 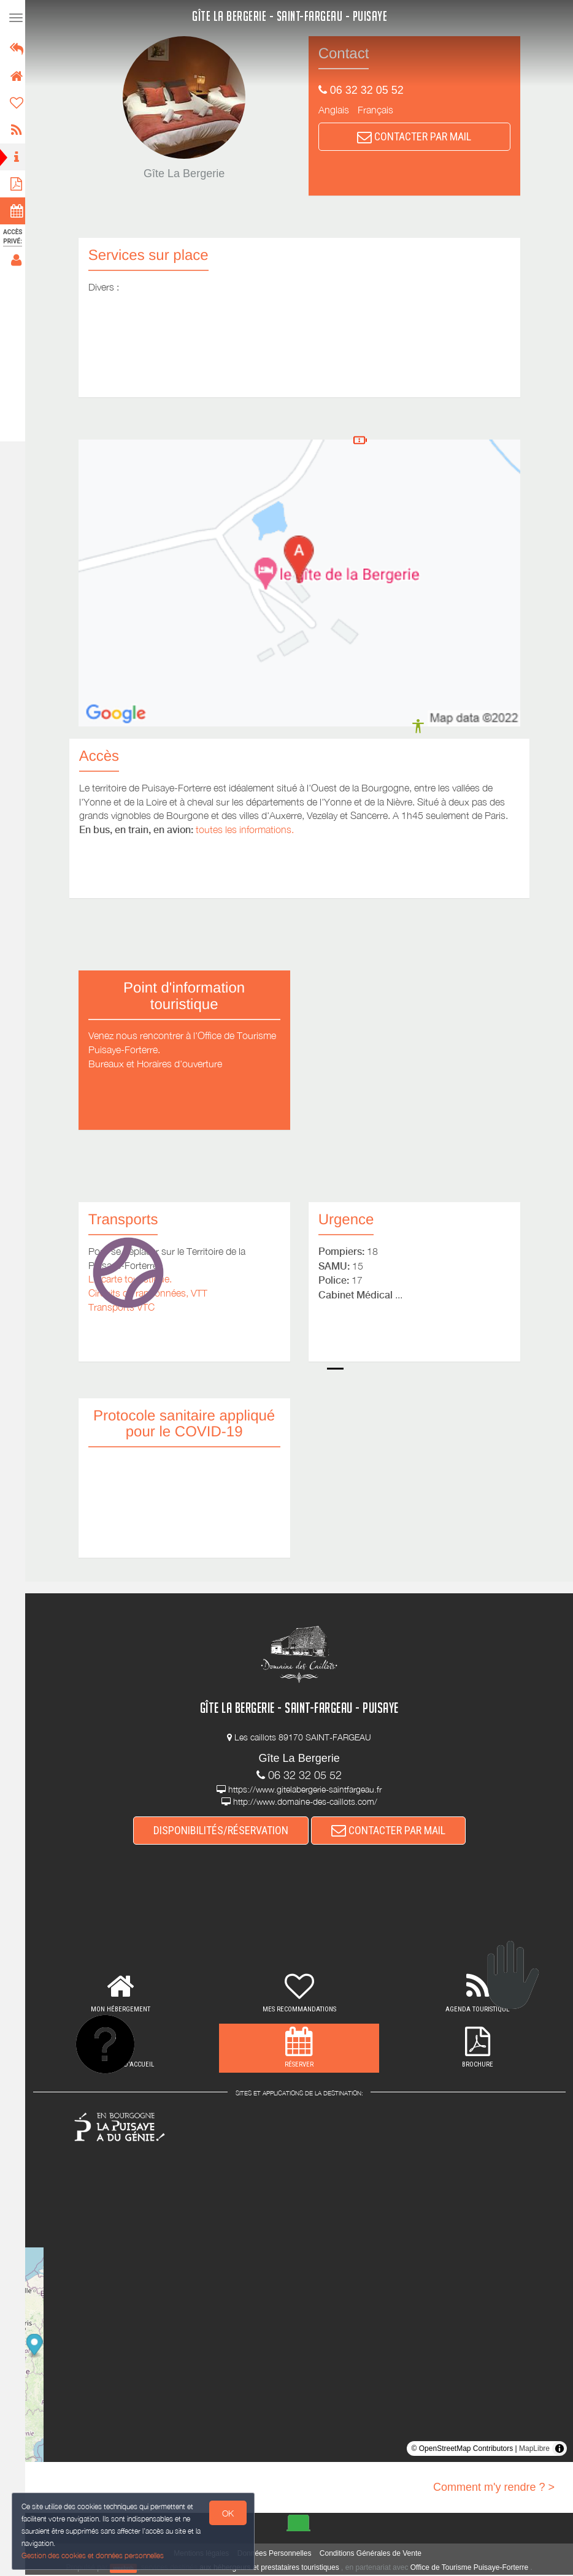 What do you see at coordinates (418, 726) in the screenshot?
I see `accessibility settings` at bounding box center [418, 726].